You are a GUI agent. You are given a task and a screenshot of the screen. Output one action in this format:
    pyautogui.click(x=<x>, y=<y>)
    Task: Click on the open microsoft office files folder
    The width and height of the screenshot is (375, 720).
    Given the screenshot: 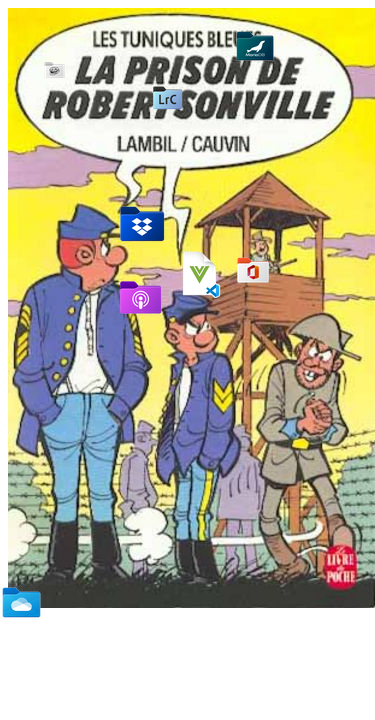 What is the action you would take?
    pyautogui.click(x=253, y=271)
    